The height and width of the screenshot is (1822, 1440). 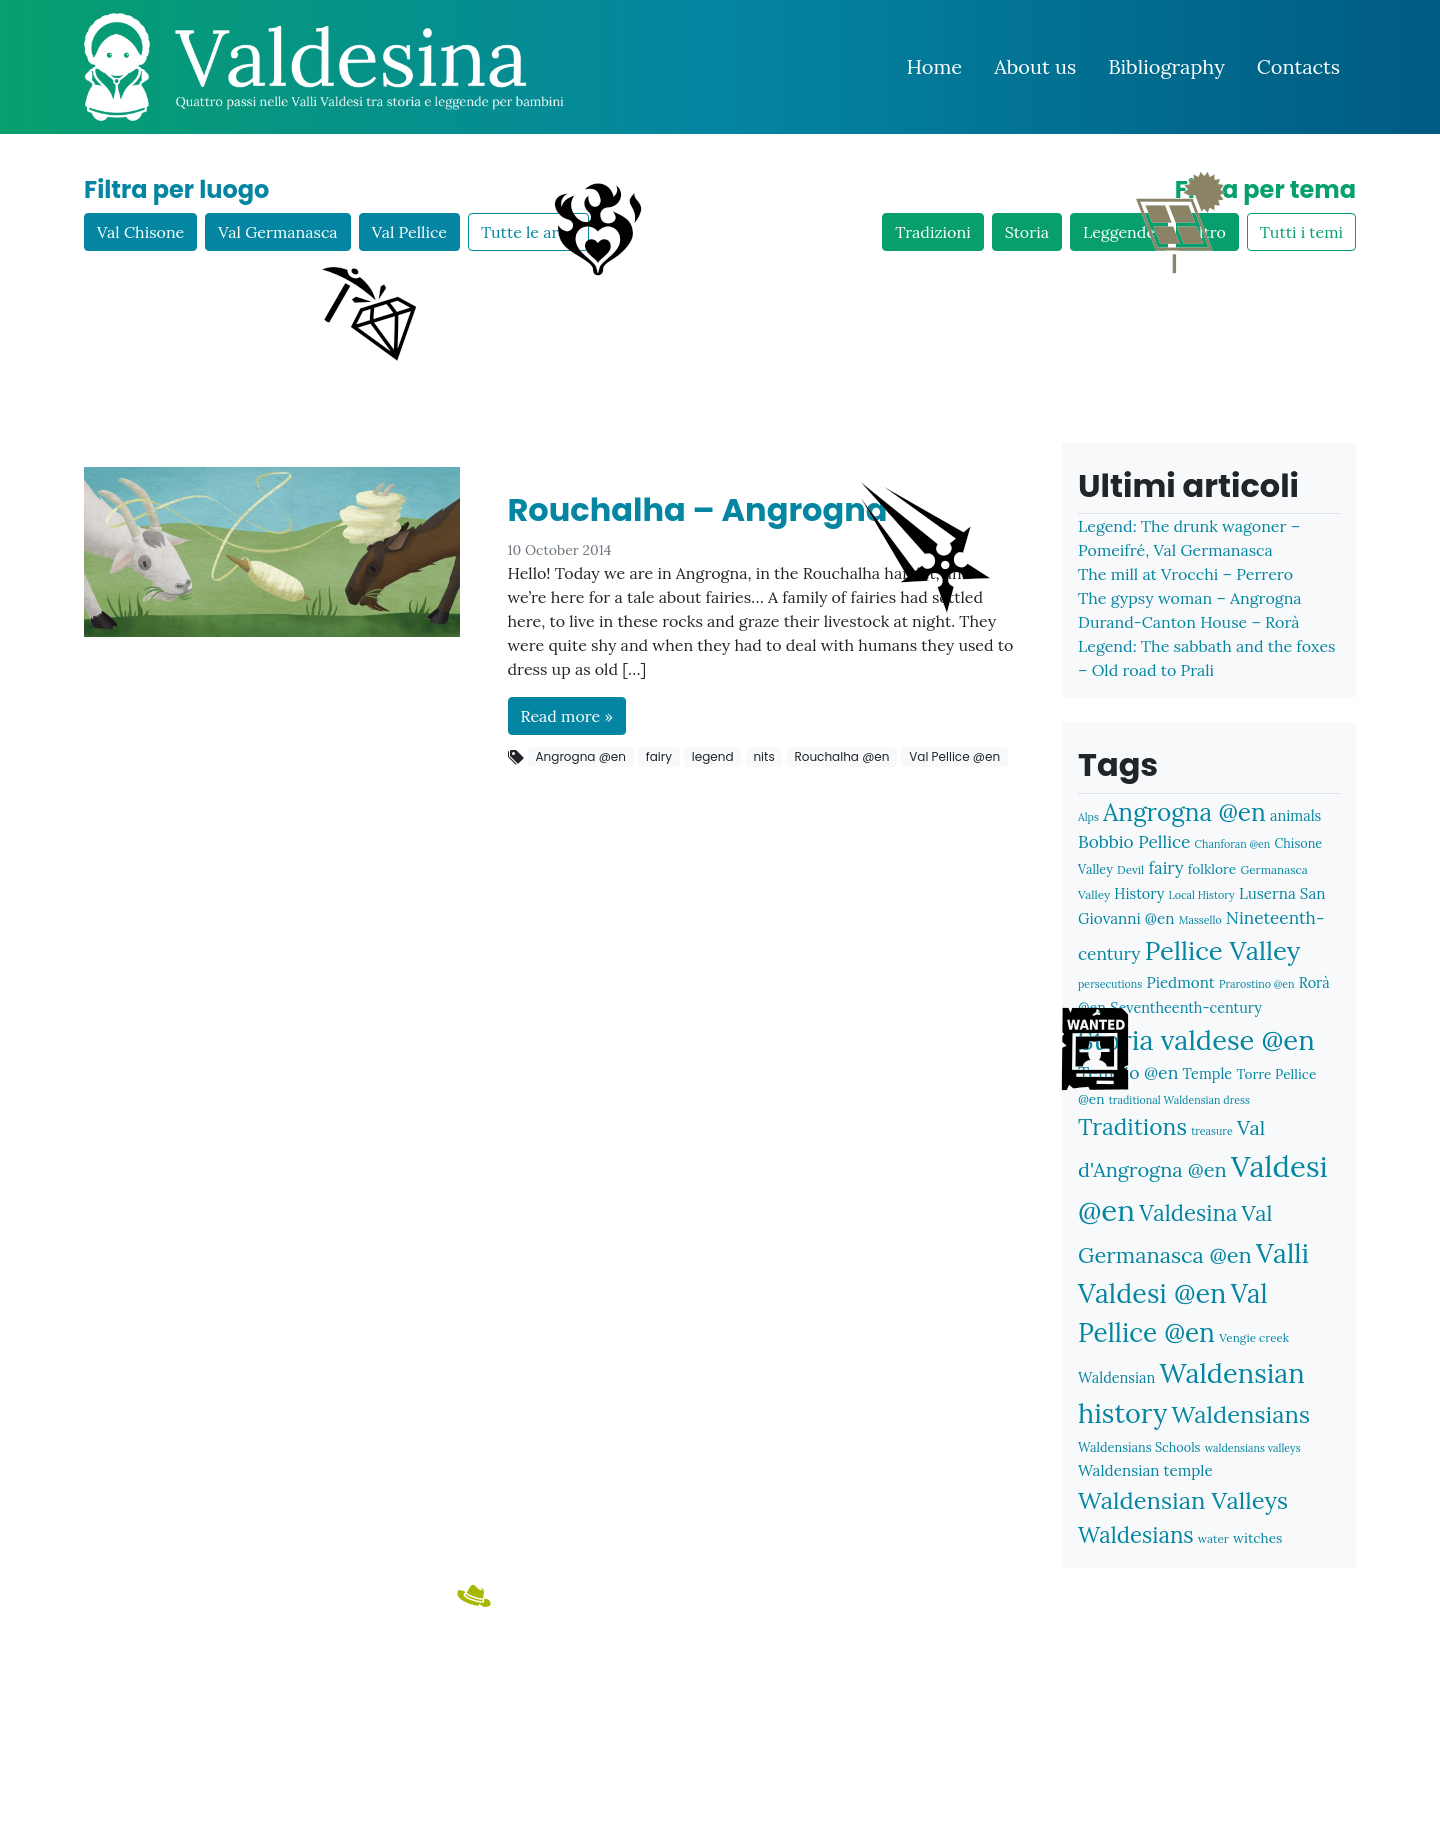 I want to click on view bounty or wanted poster in game, so click(x=1095, y=1049).